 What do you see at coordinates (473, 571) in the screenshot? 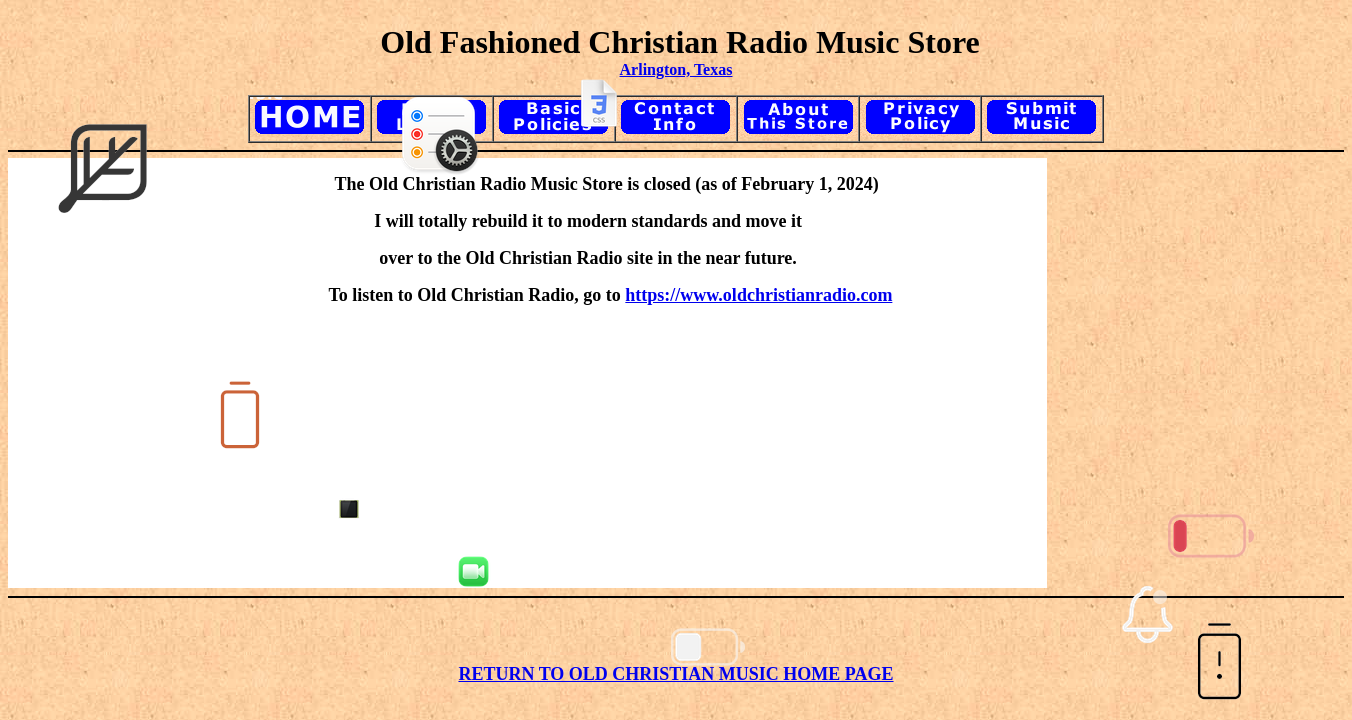
I see `open FaceTime to start a video call` at bounding box center [473, 571].